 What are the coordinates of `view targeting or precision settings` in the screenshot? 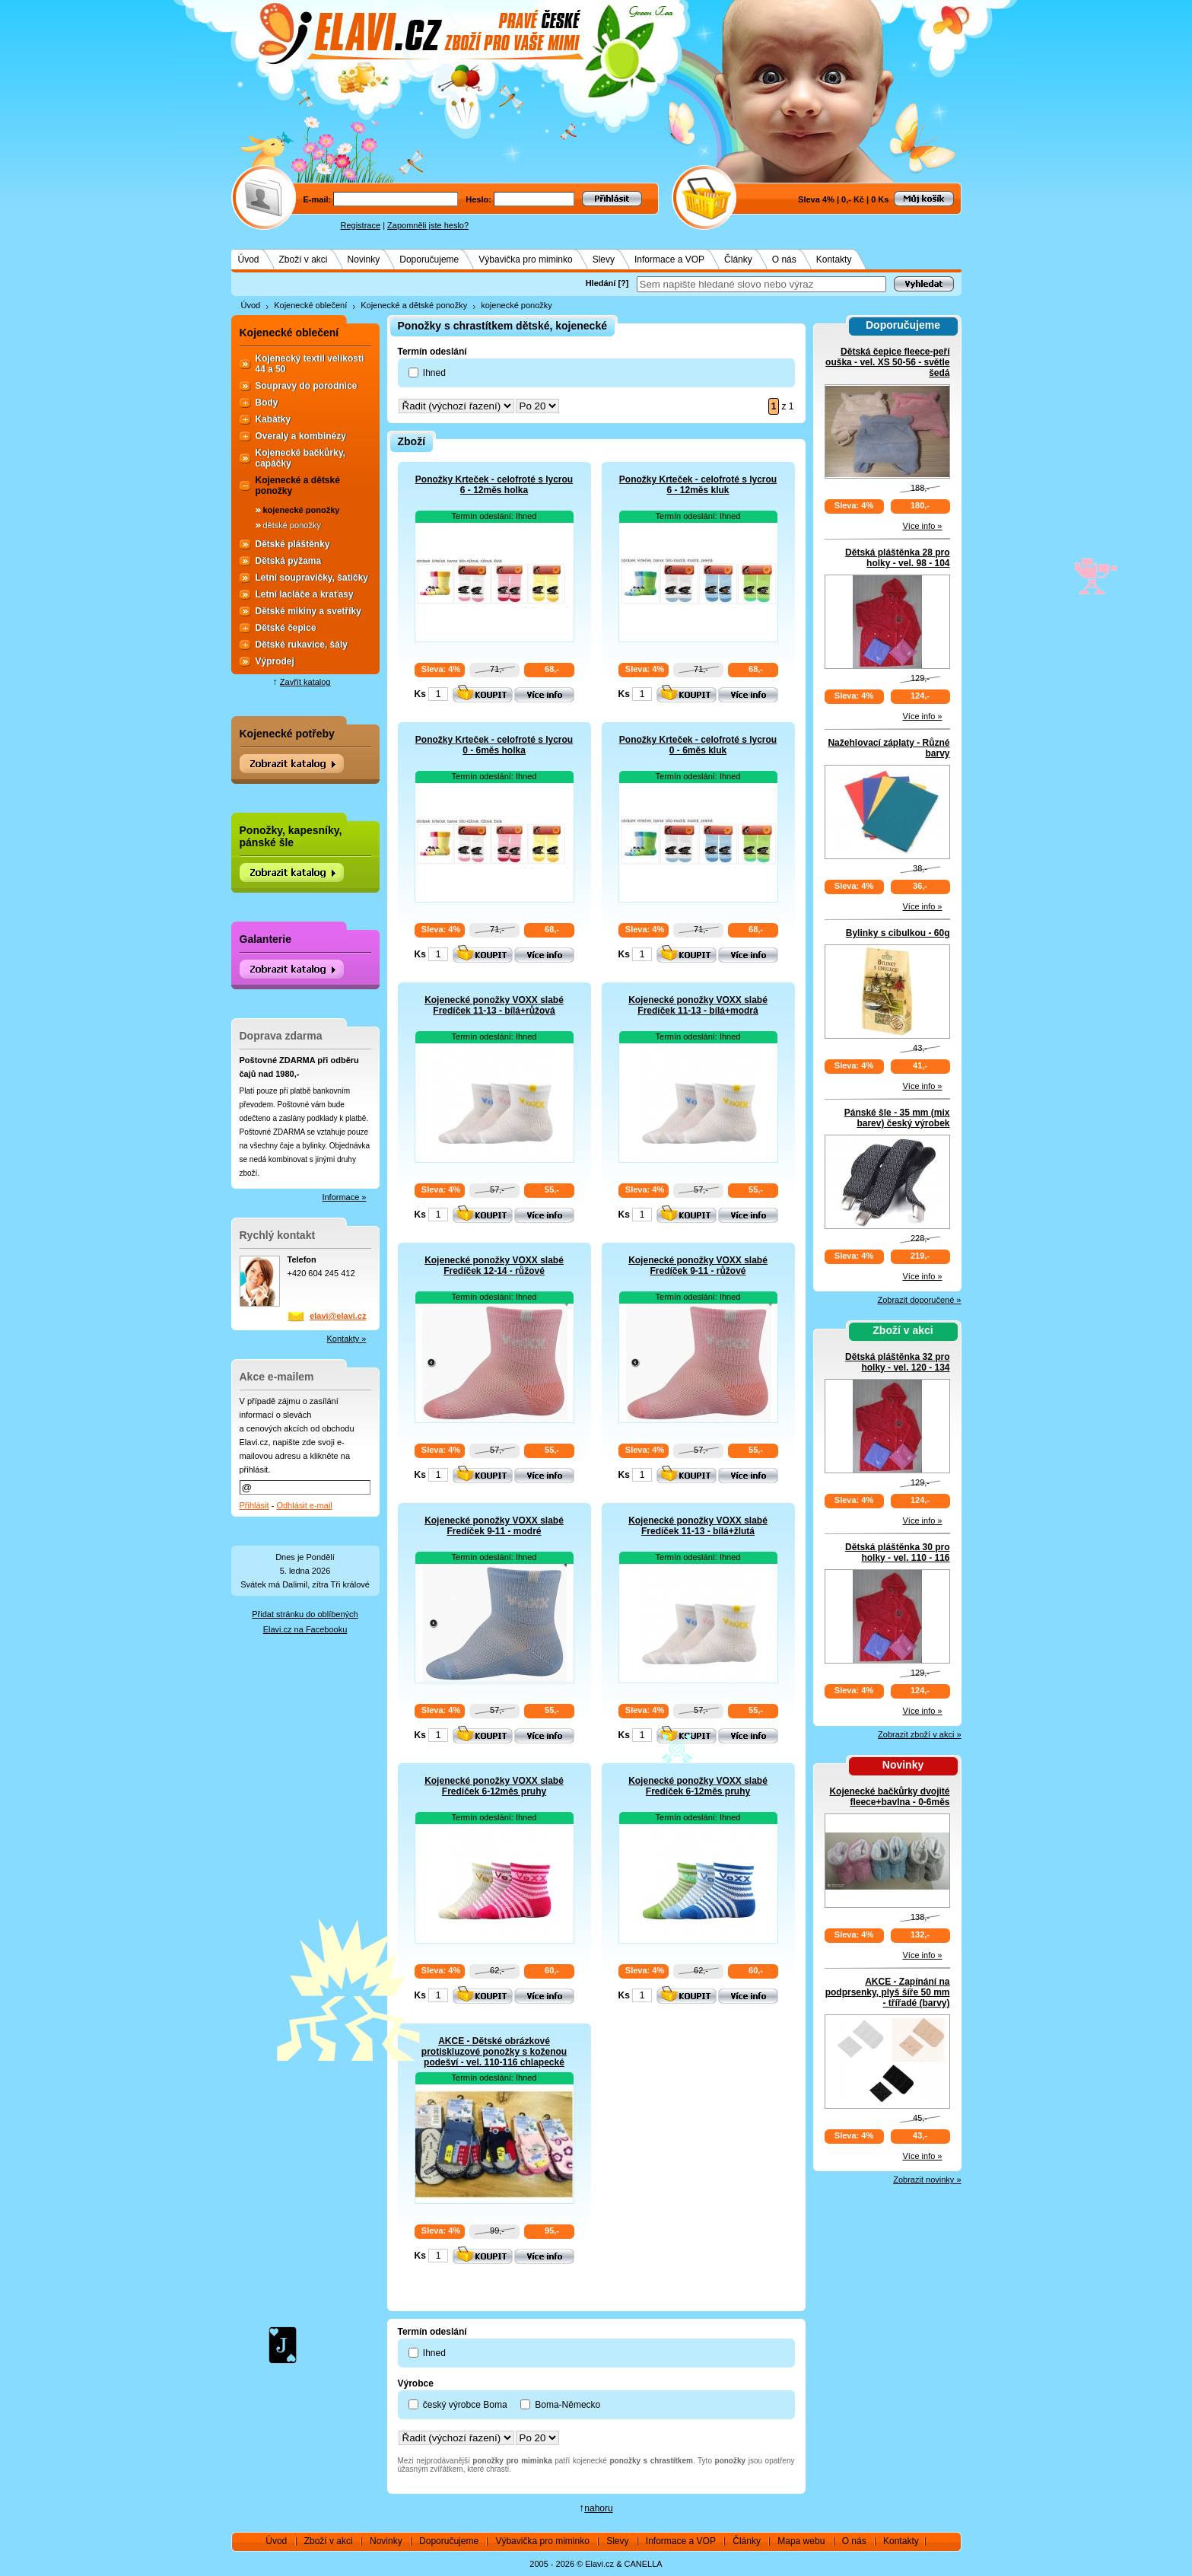 It's located at (677, 1749).